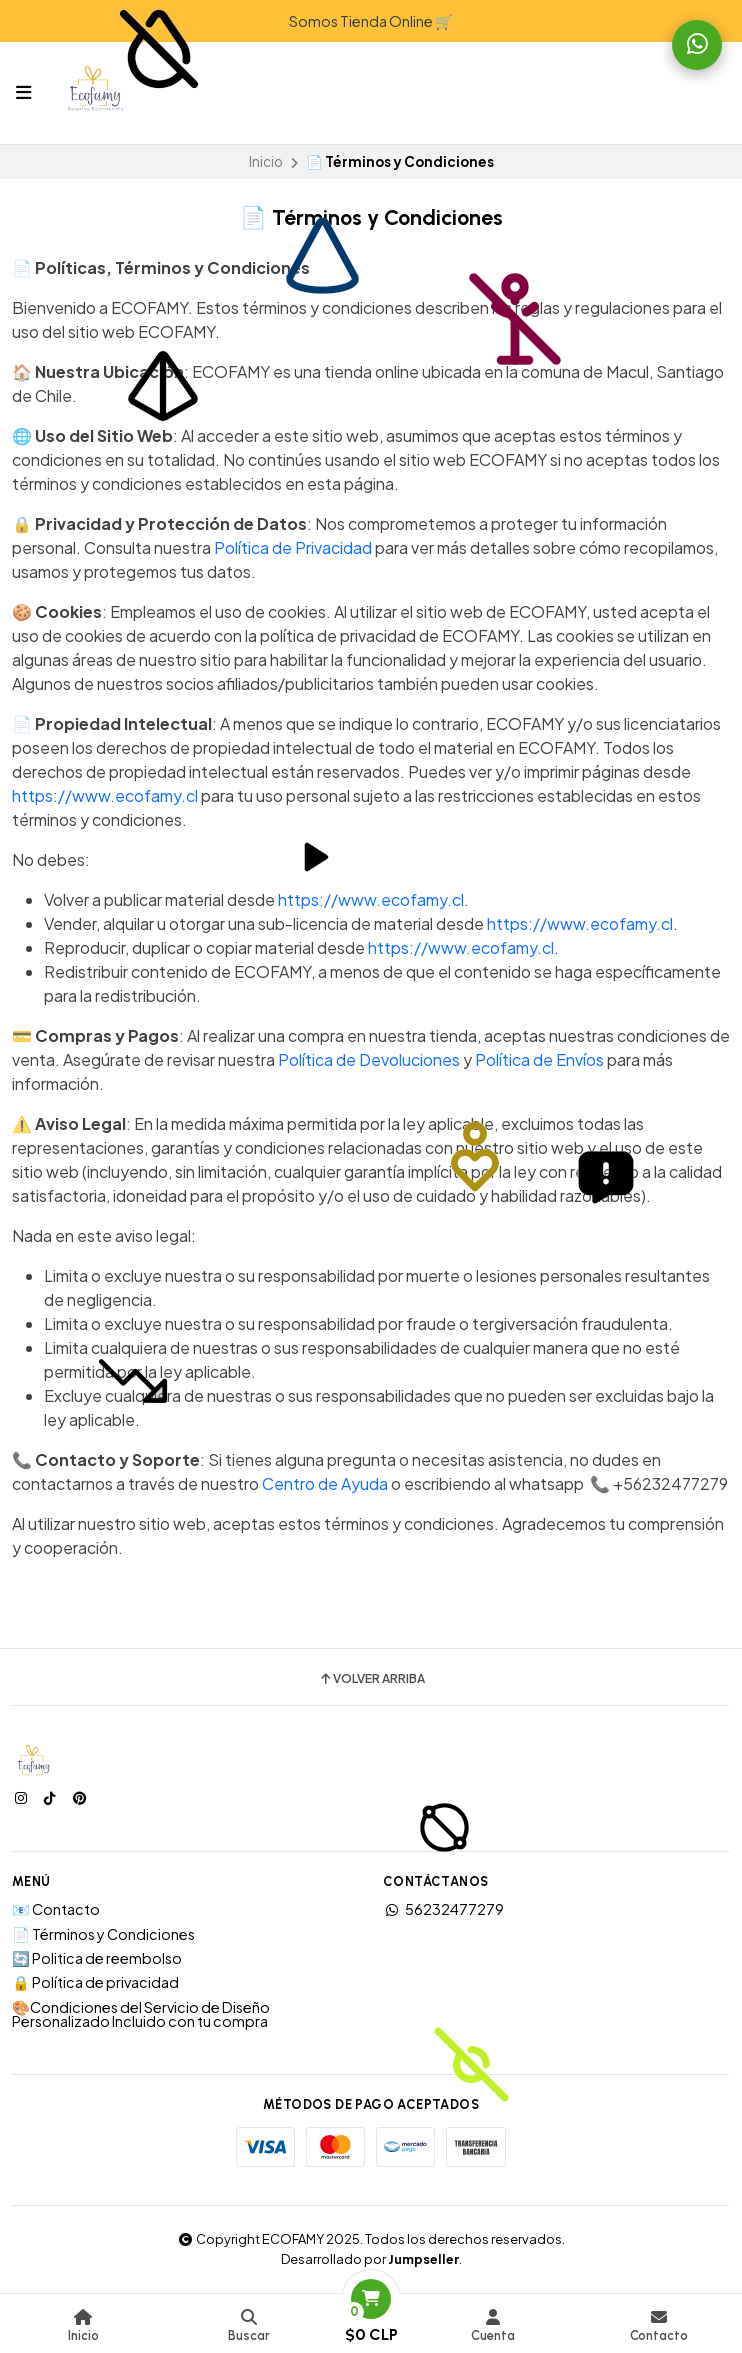 The width and height of the screenshot is (742, 2353). I want to click on disable location point or marker, so click(471, 2064).